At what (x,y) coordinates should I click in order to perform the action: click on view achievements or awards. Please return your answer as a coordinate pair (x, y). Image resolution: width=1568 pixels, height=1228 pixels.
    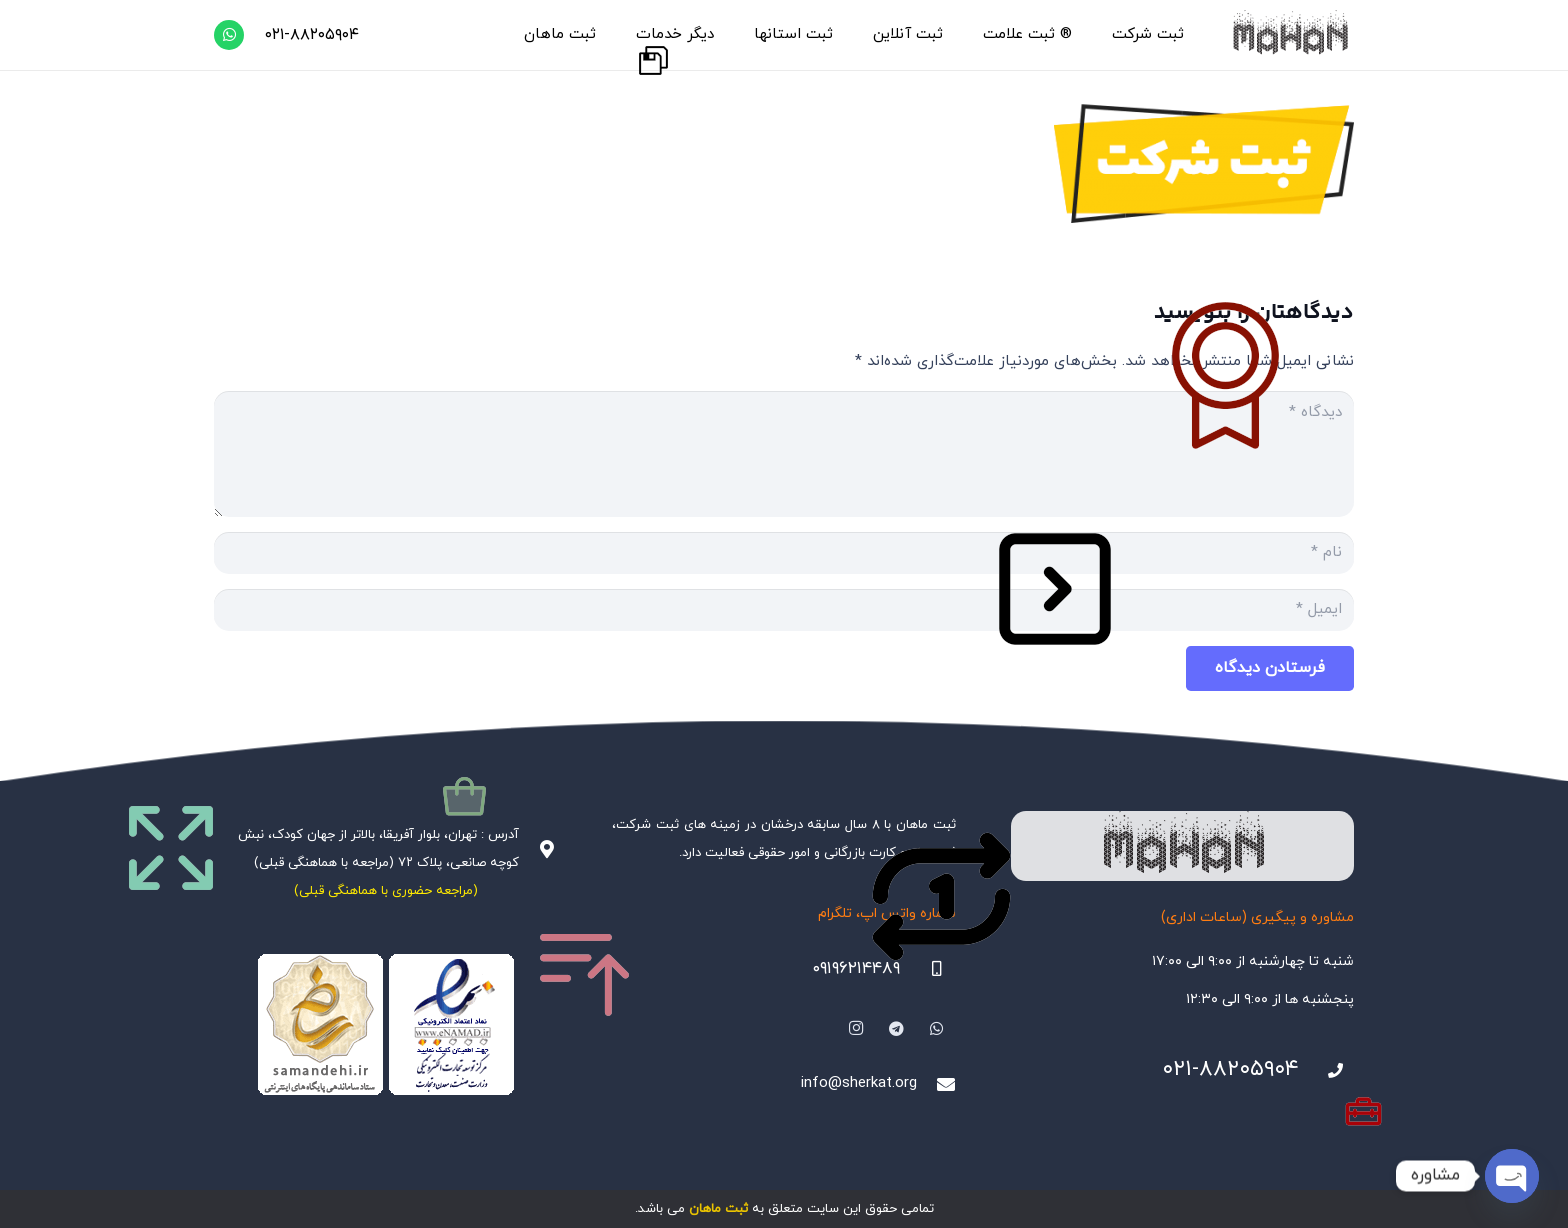
    Looking at the image, I should click on (1225, 375).